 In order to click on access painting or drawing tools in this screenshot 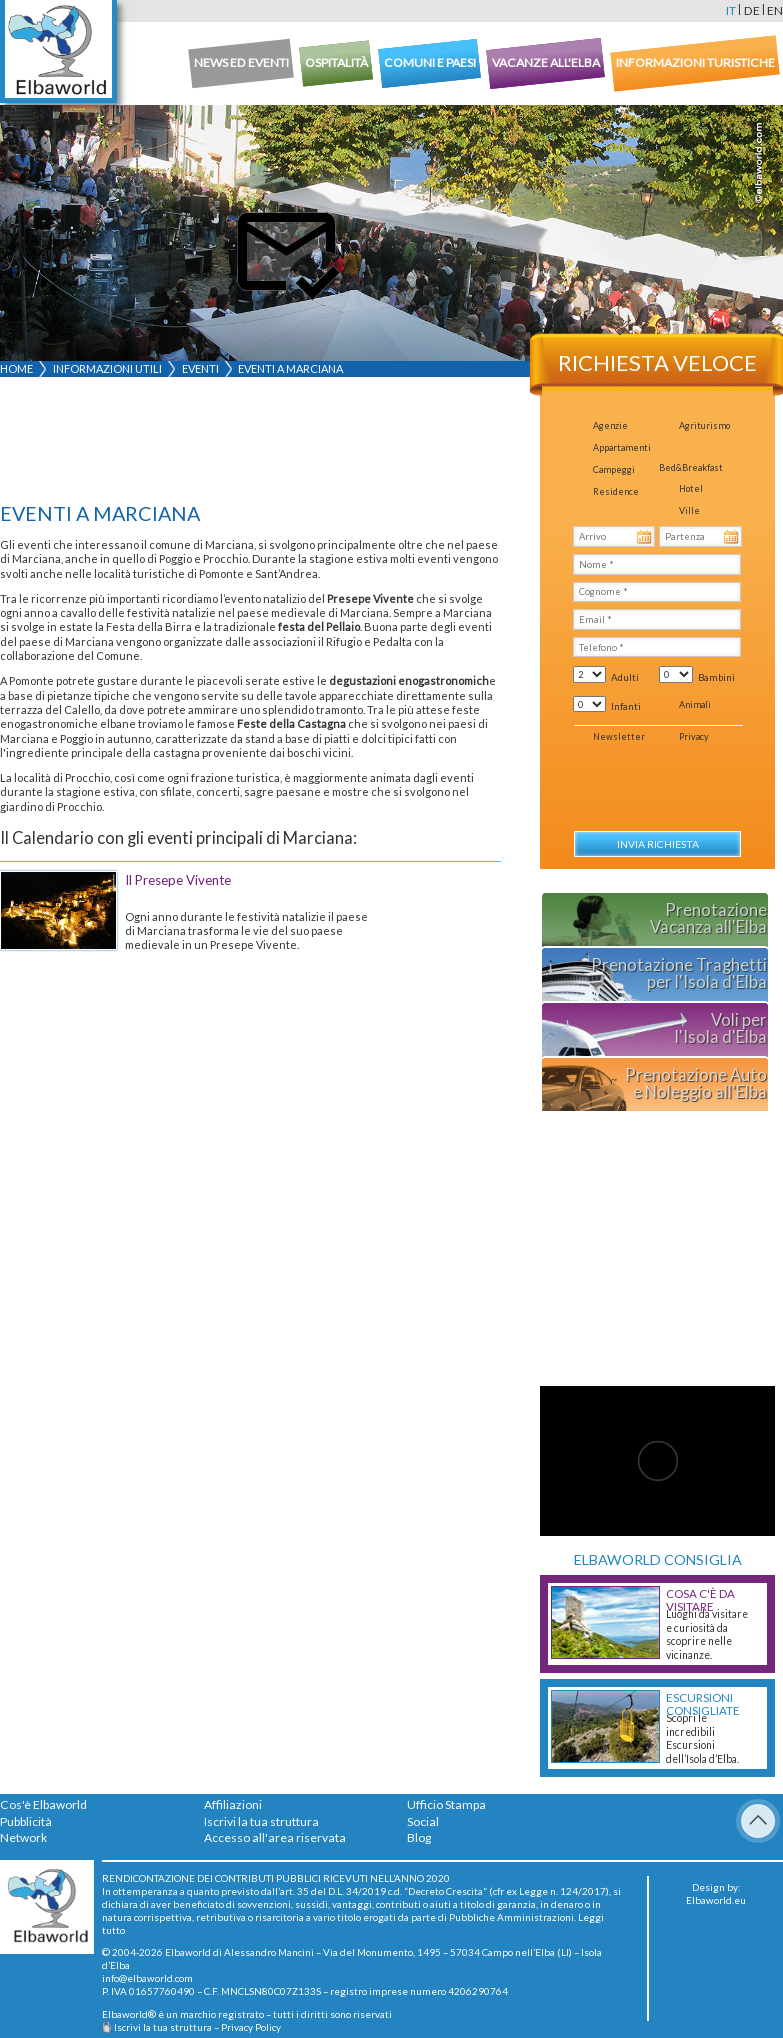, I will do `click(622, 328)`.